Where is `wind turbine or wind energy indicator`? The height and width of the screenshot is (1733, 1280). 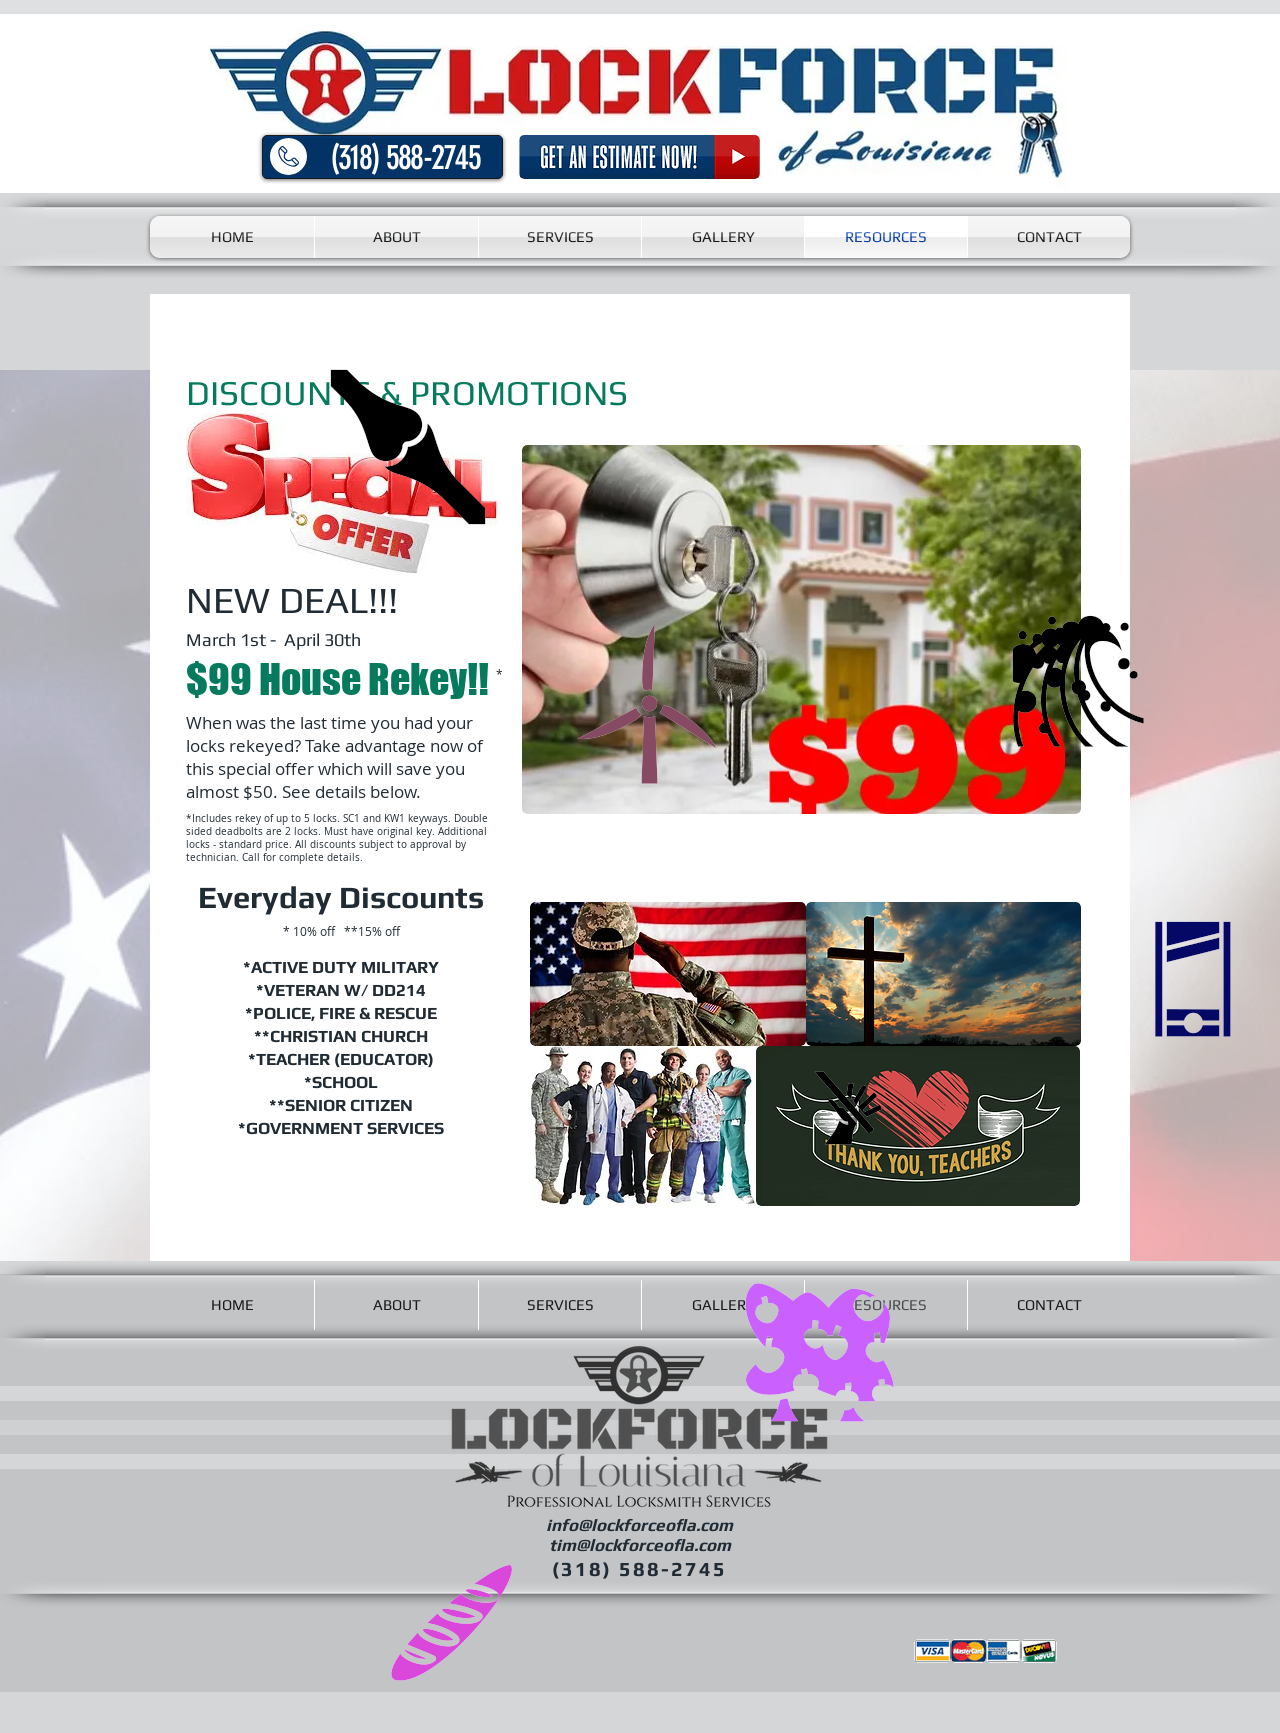 wind turbine or wind energy indicator is located at coordinates (649, 703).